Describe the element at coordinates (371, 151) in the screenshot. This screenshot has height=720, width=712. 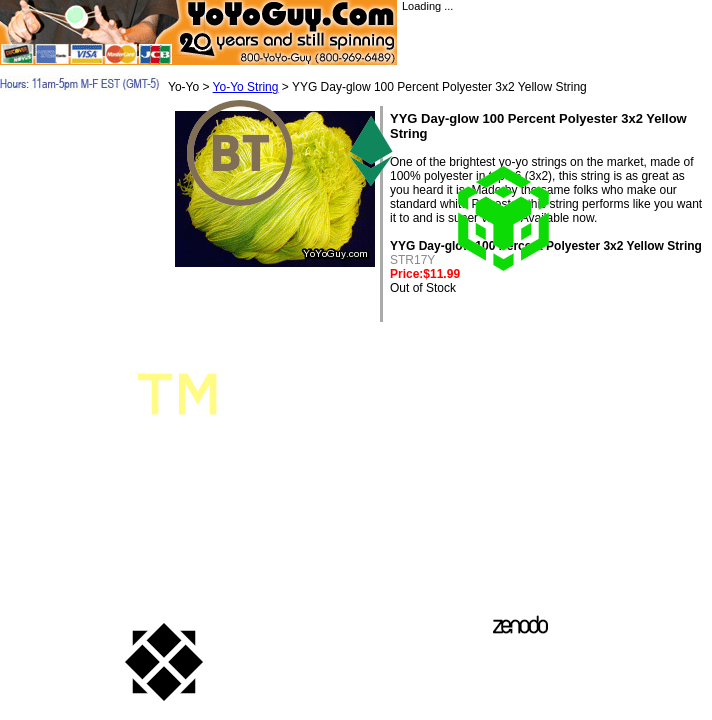
I see `ethereum cryptocurrency logo` at that location.